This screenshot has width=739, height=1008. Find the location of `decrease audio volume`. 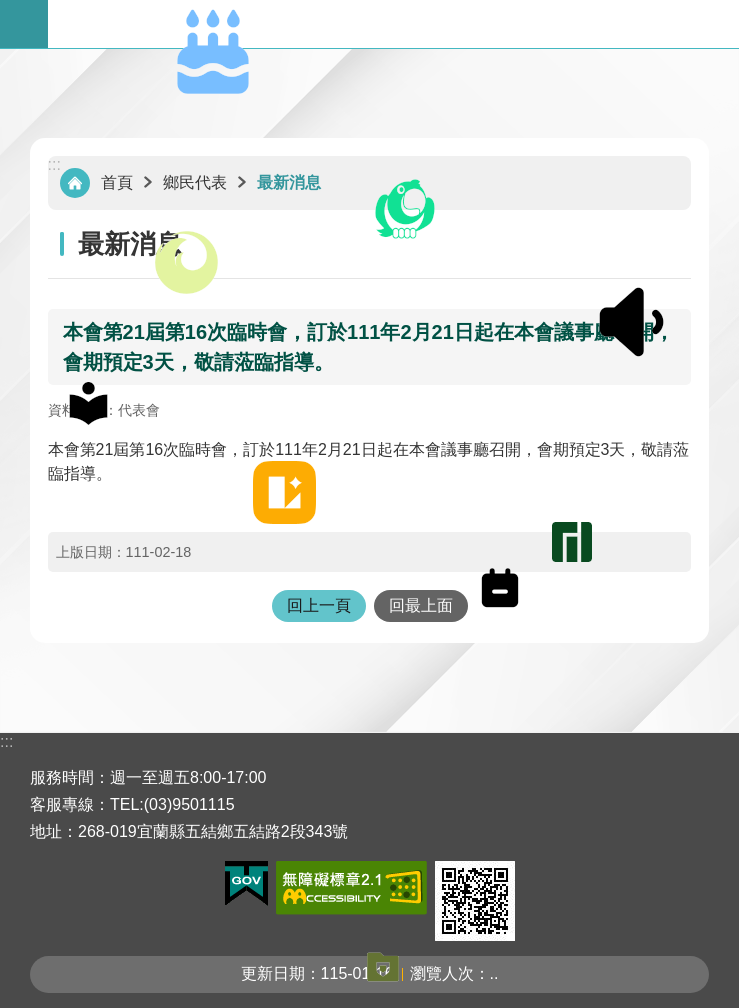

decrease audio volume is located at coordinates (634, 322).